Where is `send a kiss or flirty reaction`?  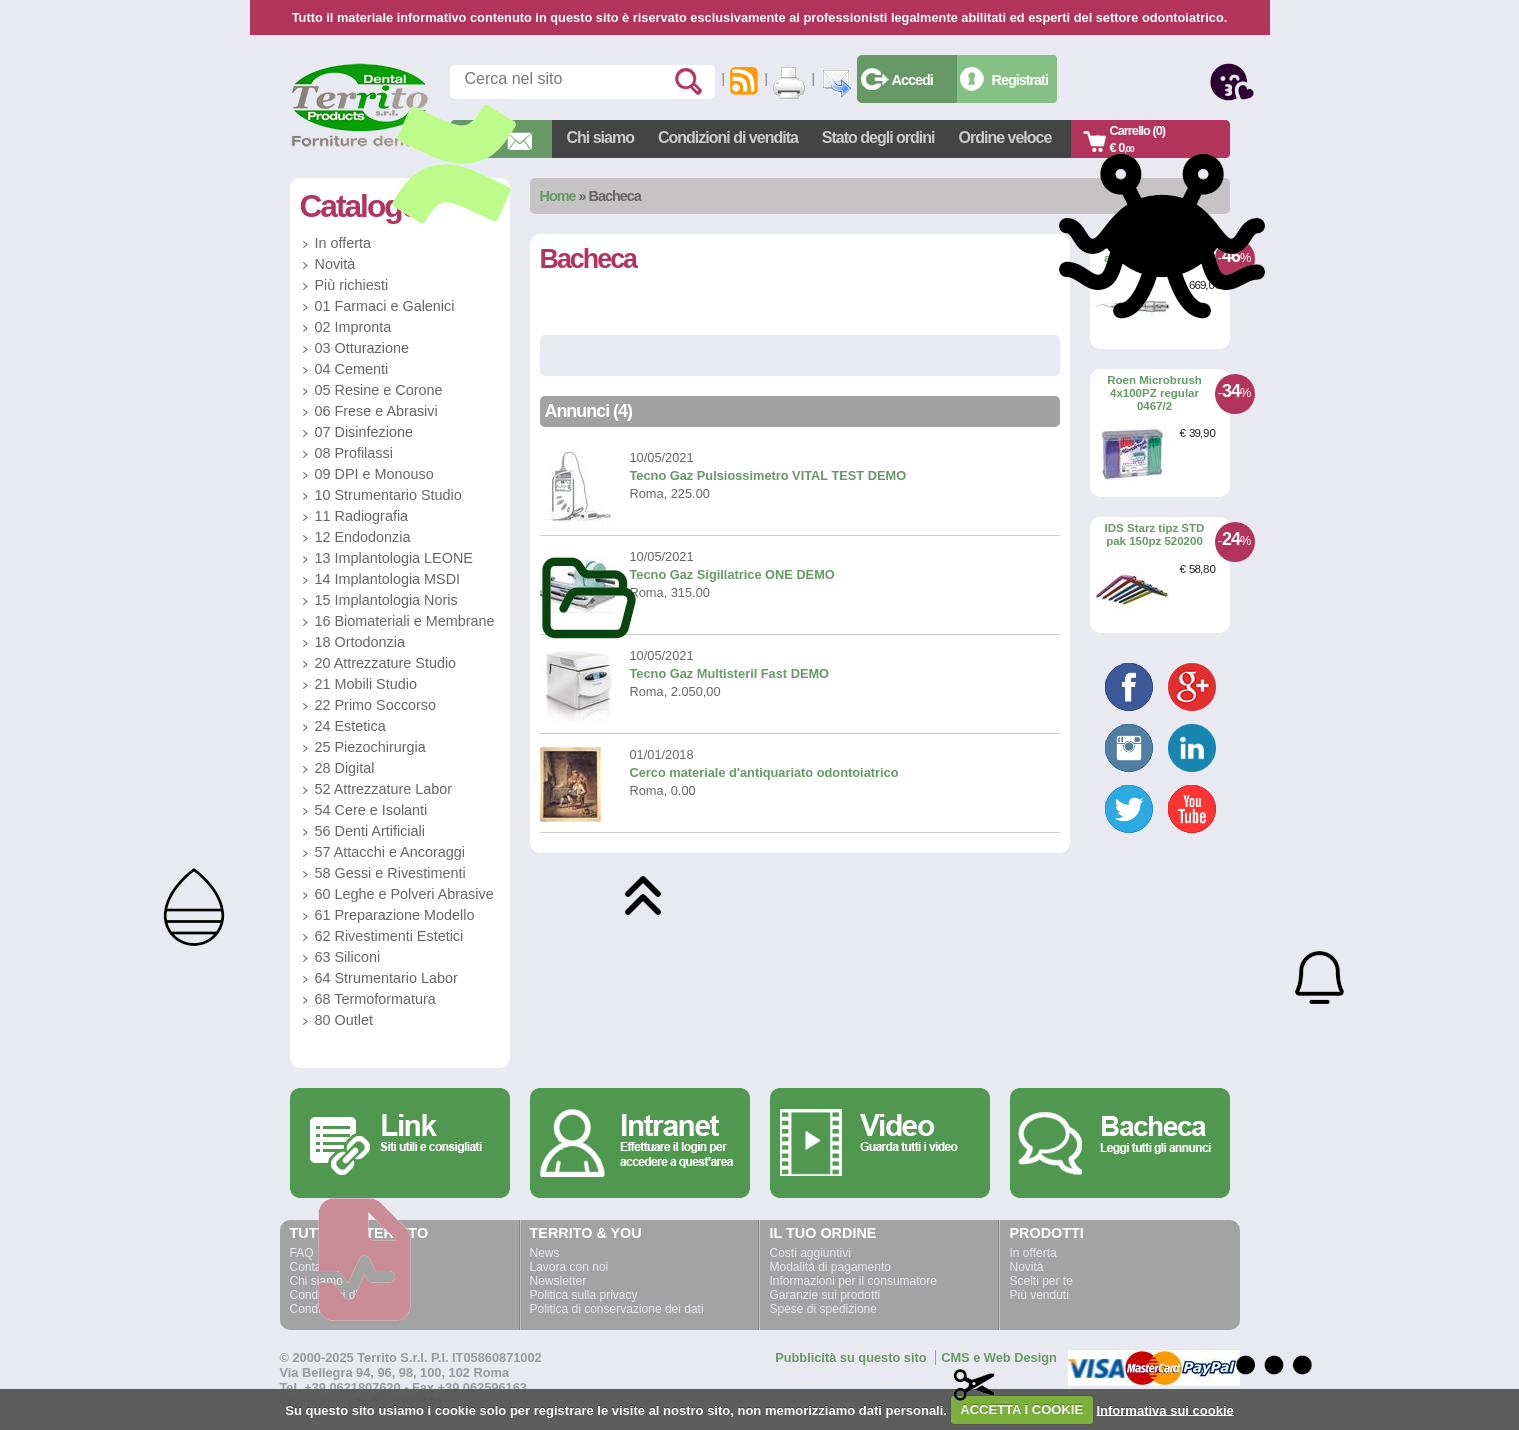
send a kiss or flirty reaction is located at coordinates (1231, 82).